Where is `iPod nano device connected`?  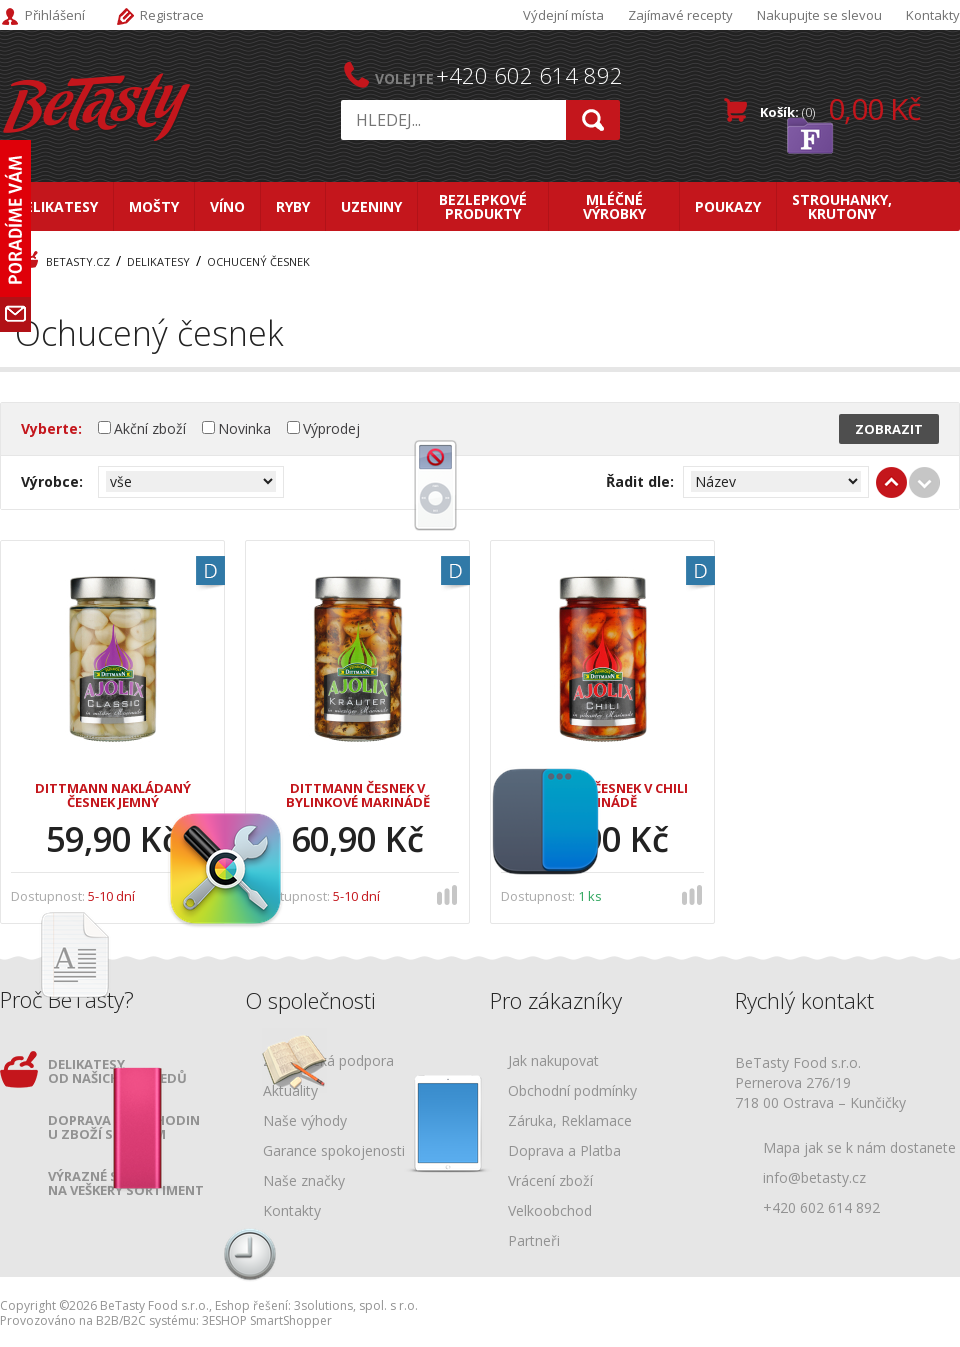 iPod nano device connected is located at coordinates (137, 1130).